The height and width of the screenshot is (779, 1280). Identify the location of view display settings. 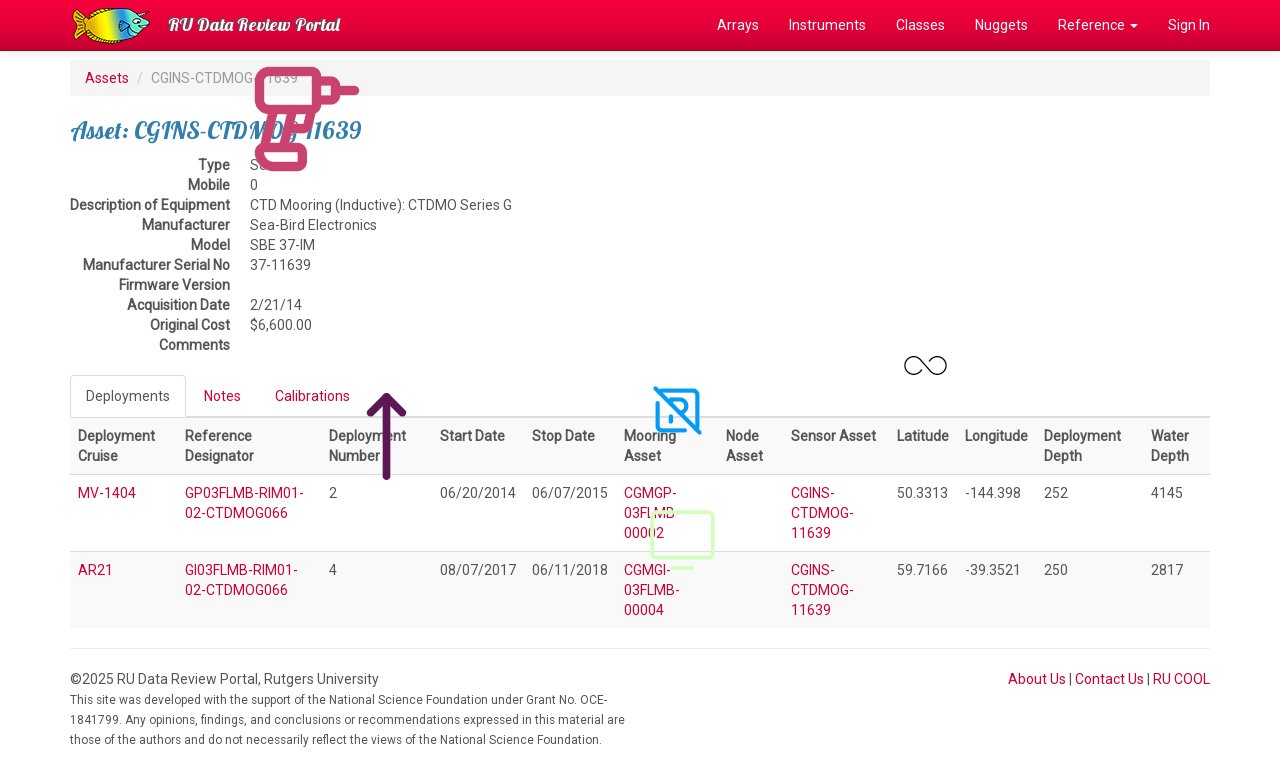
(682, 537).